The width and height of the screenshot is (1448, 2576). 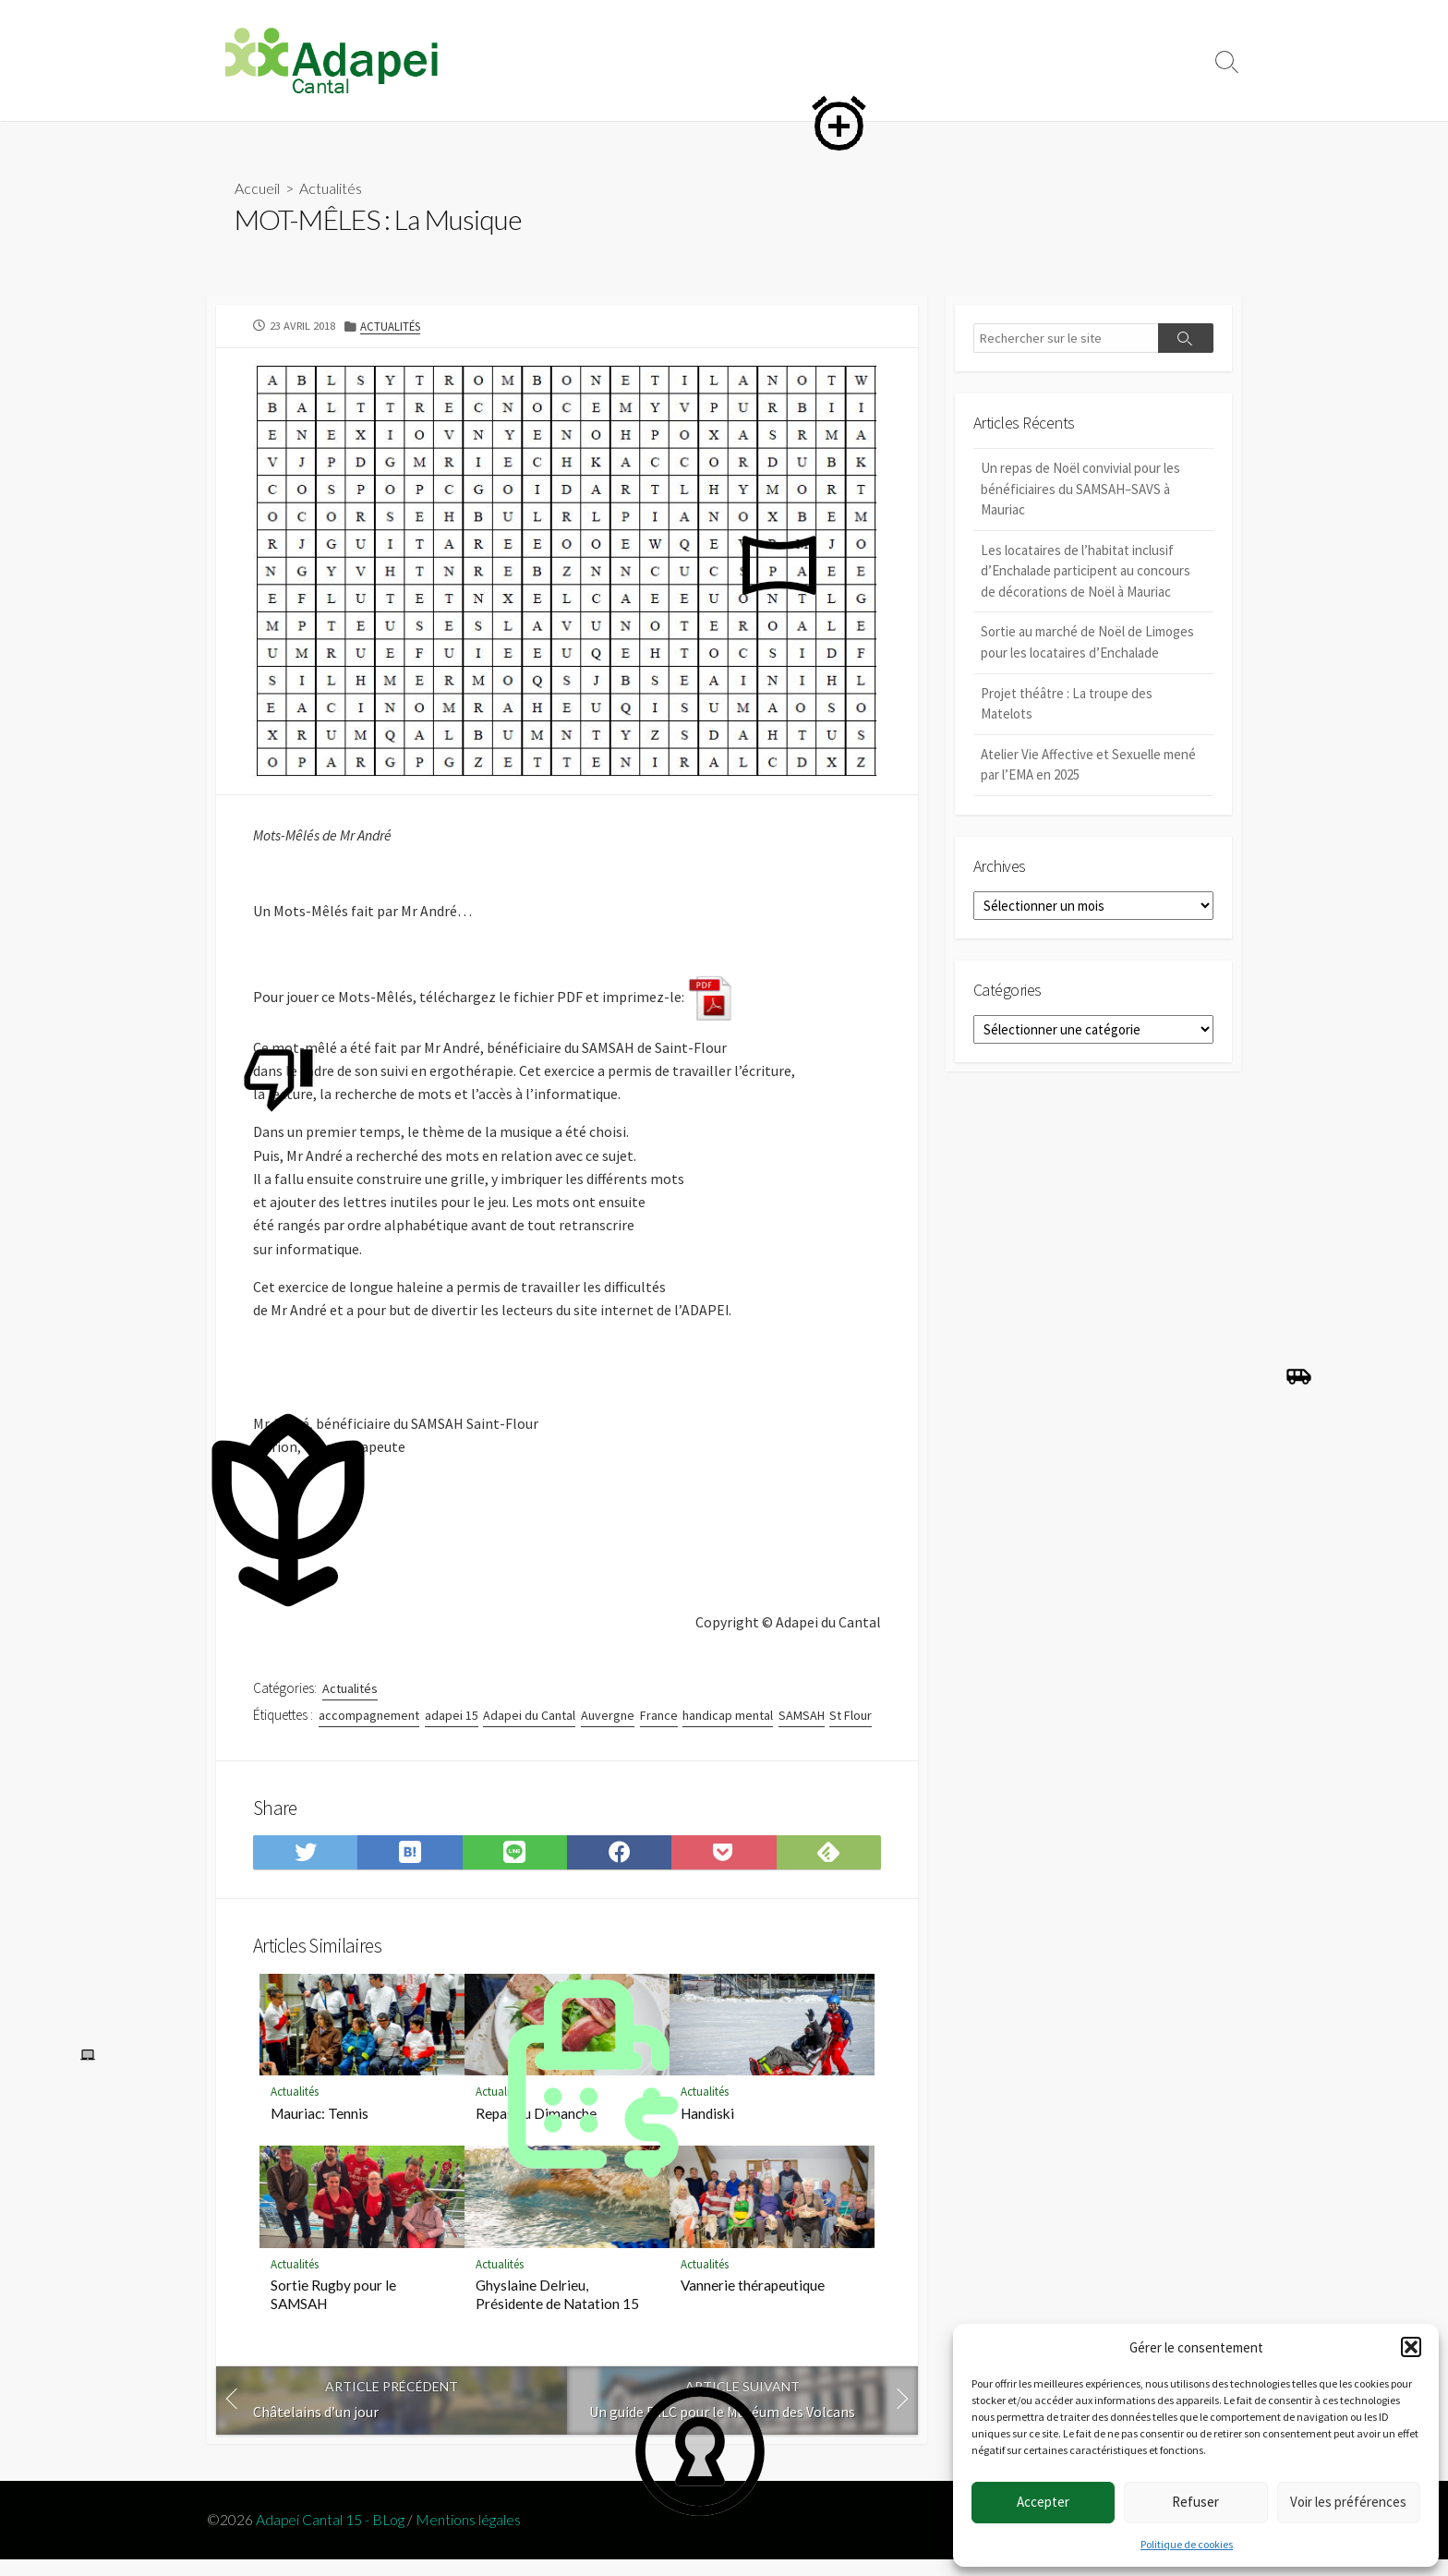 What do you see at coordinates (700, 2451) in the screenshot?
I see `access security or privacy settings` at bounding box center [700, 2451].